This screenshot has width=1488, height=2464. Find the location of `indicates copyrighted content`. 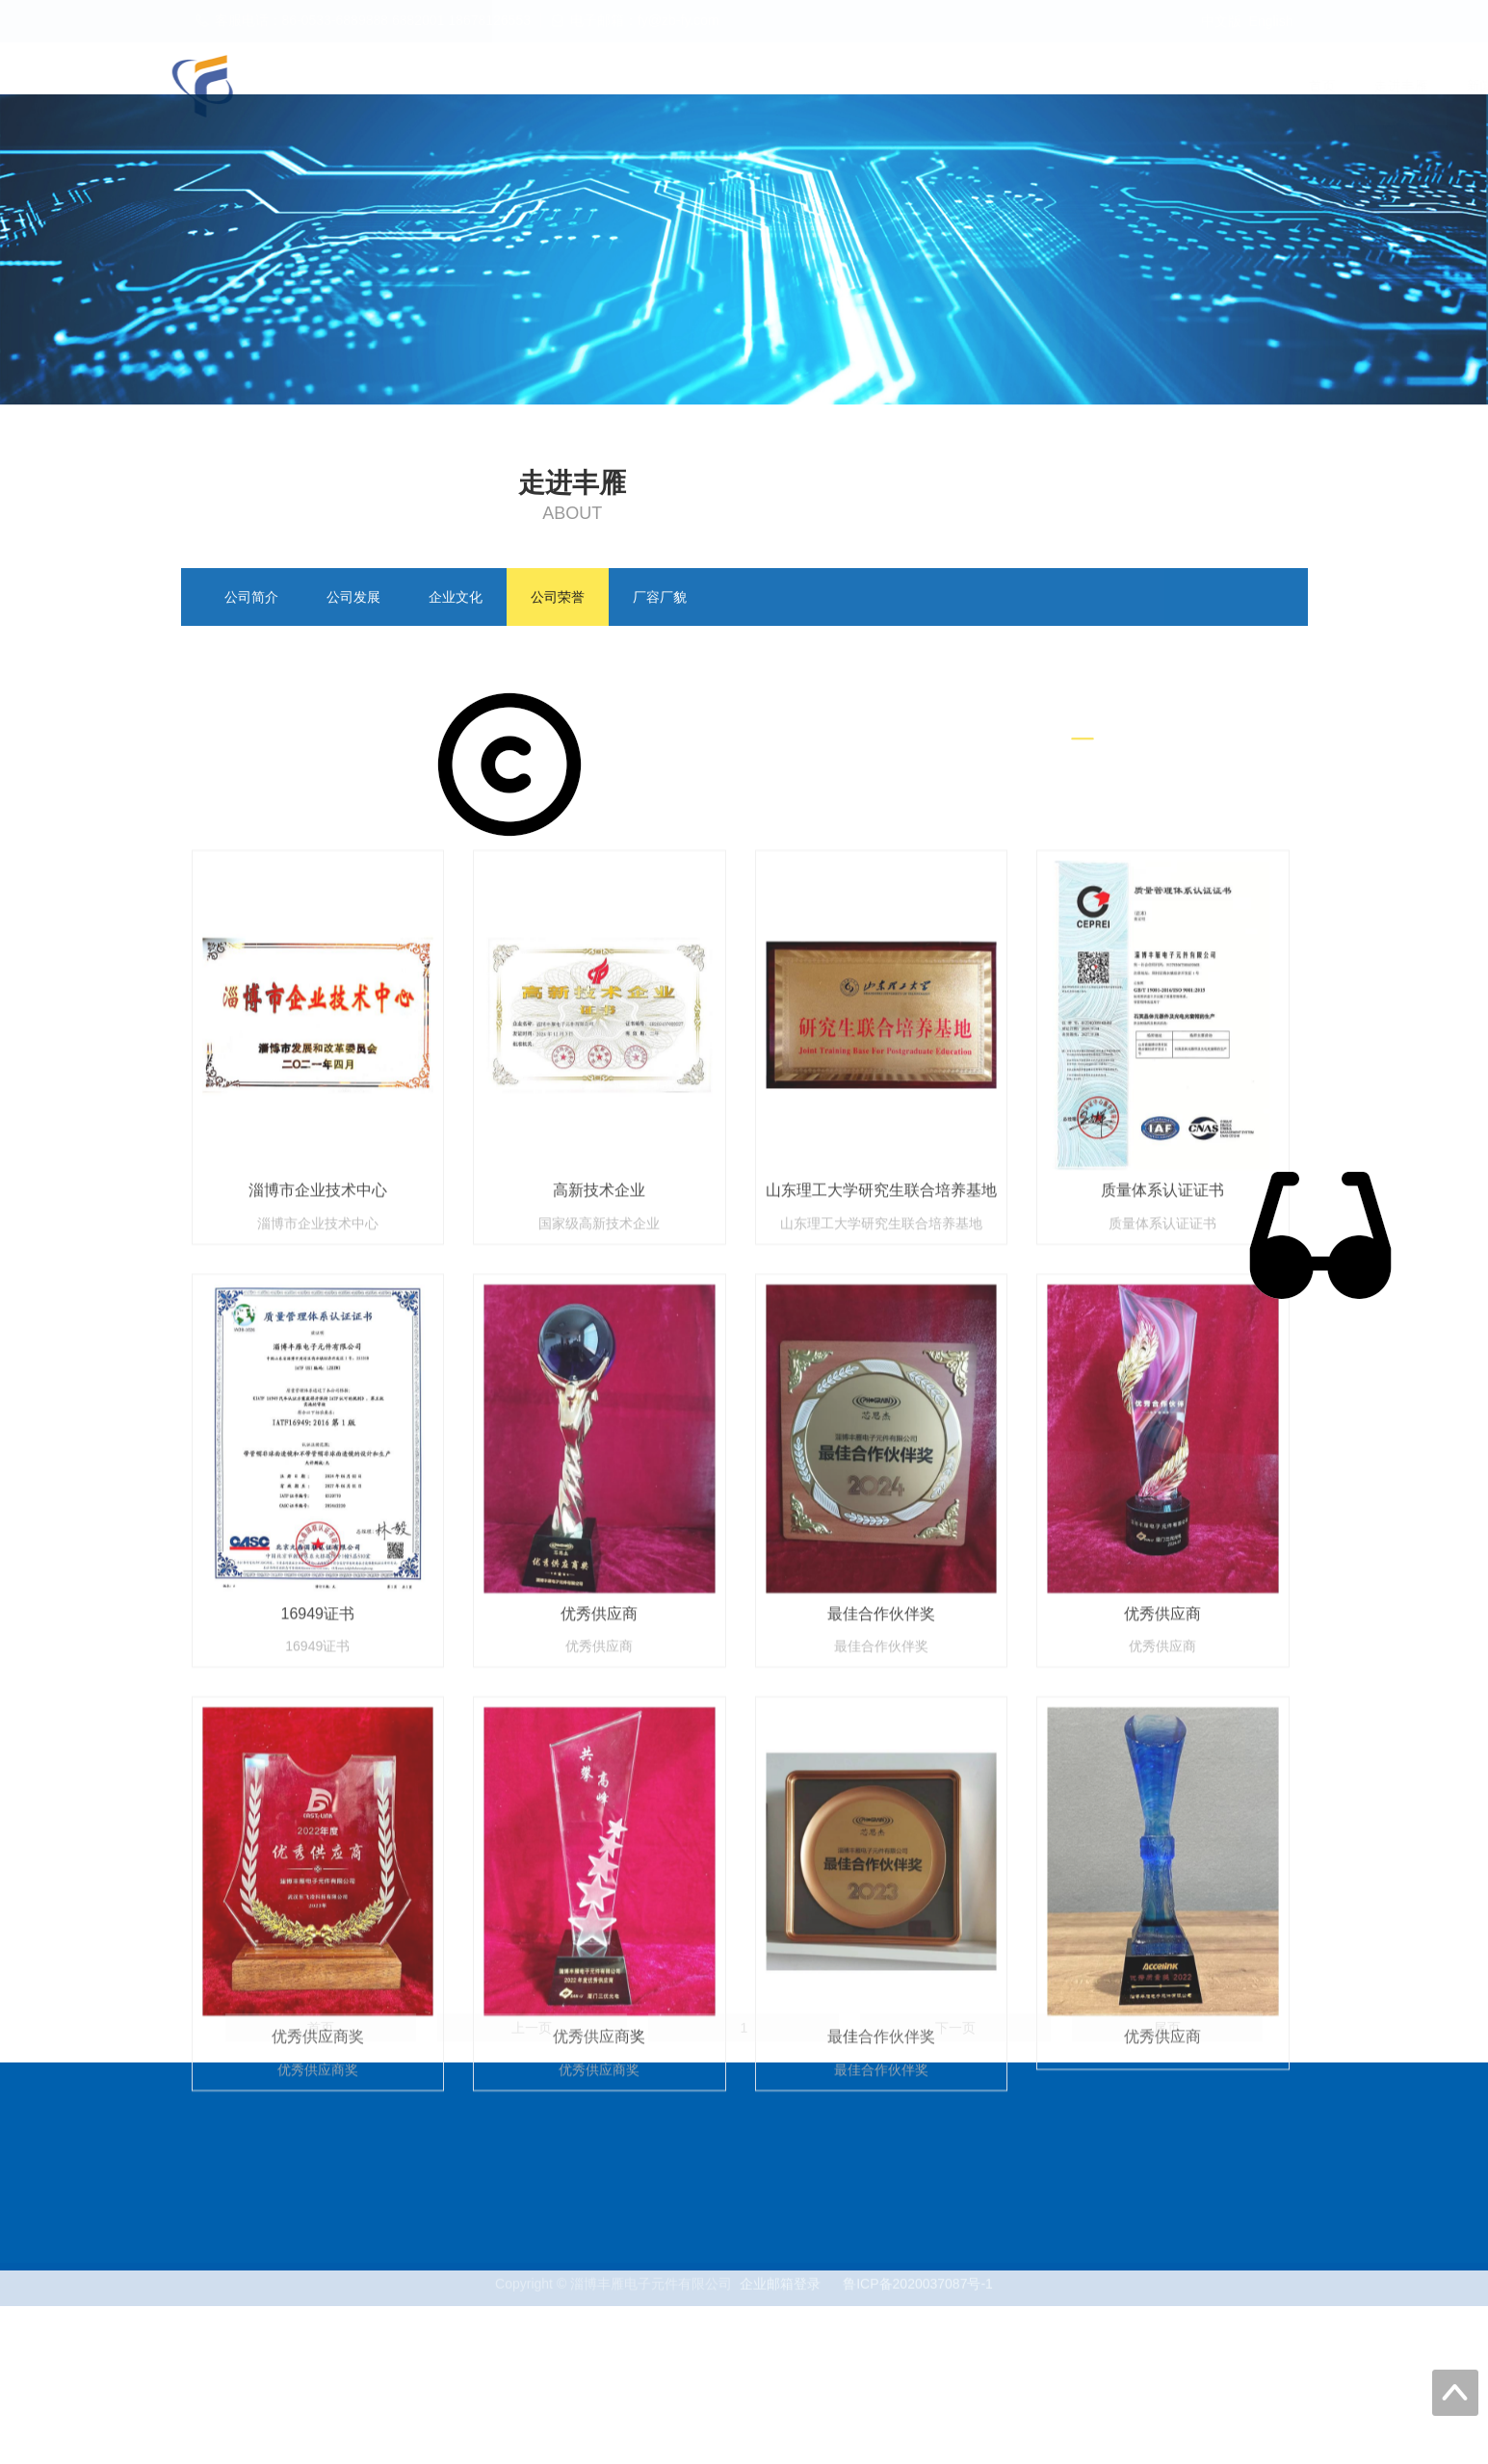

indicates copyrighted content is located at coordinates (509, 765).